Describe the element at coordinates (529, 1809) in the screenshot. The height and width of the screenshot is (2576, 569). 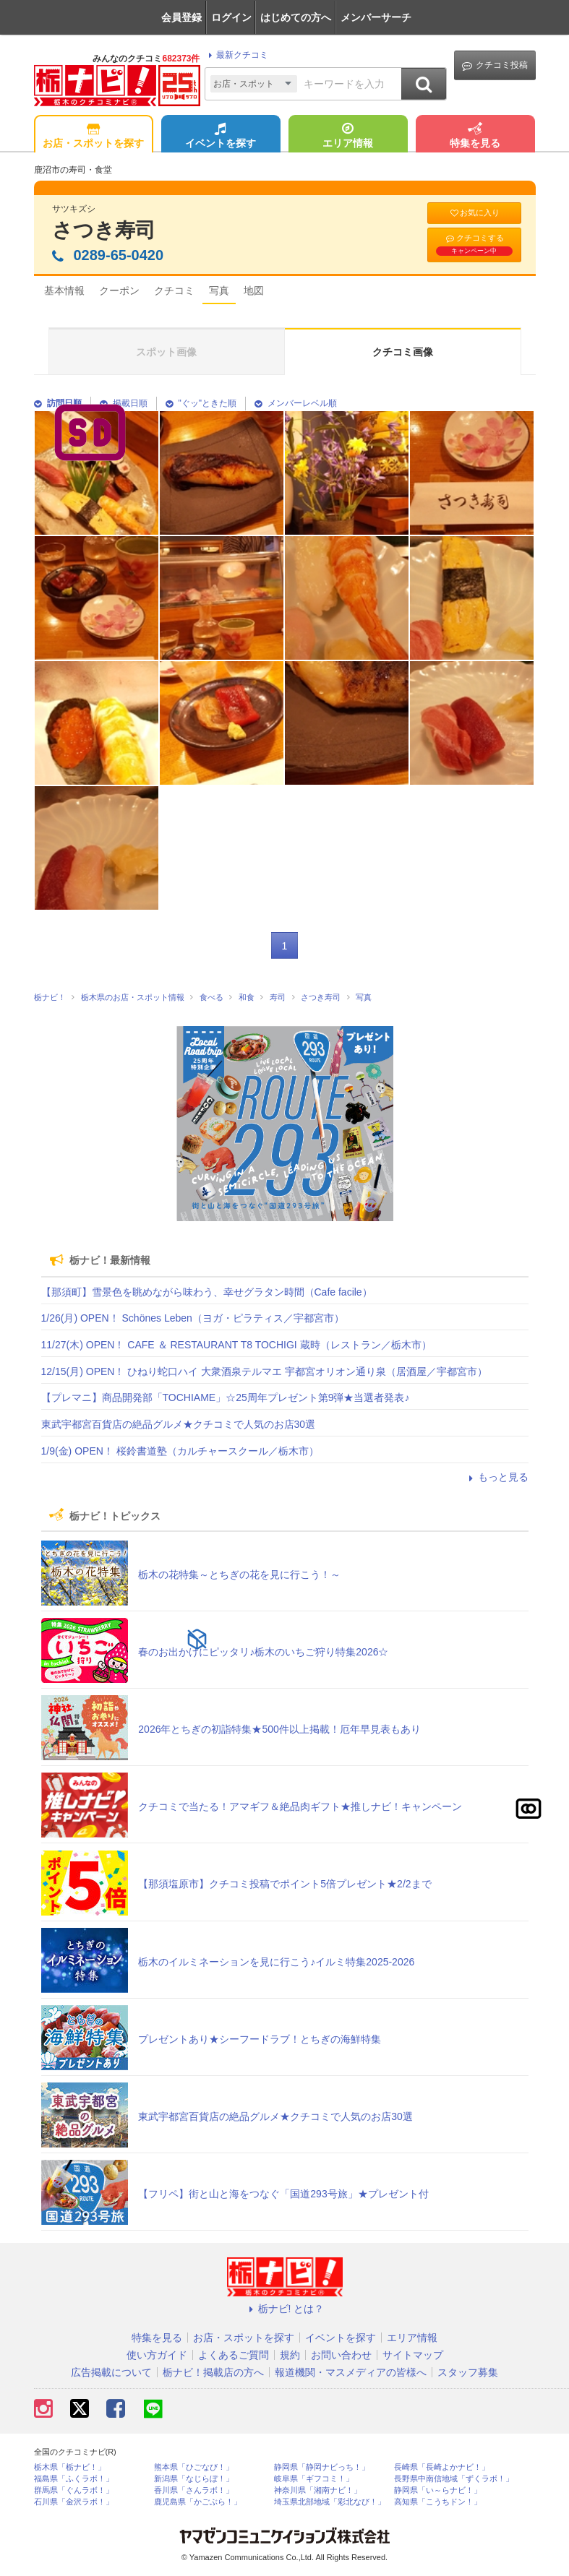
I see `pay with mastercard` at that location.